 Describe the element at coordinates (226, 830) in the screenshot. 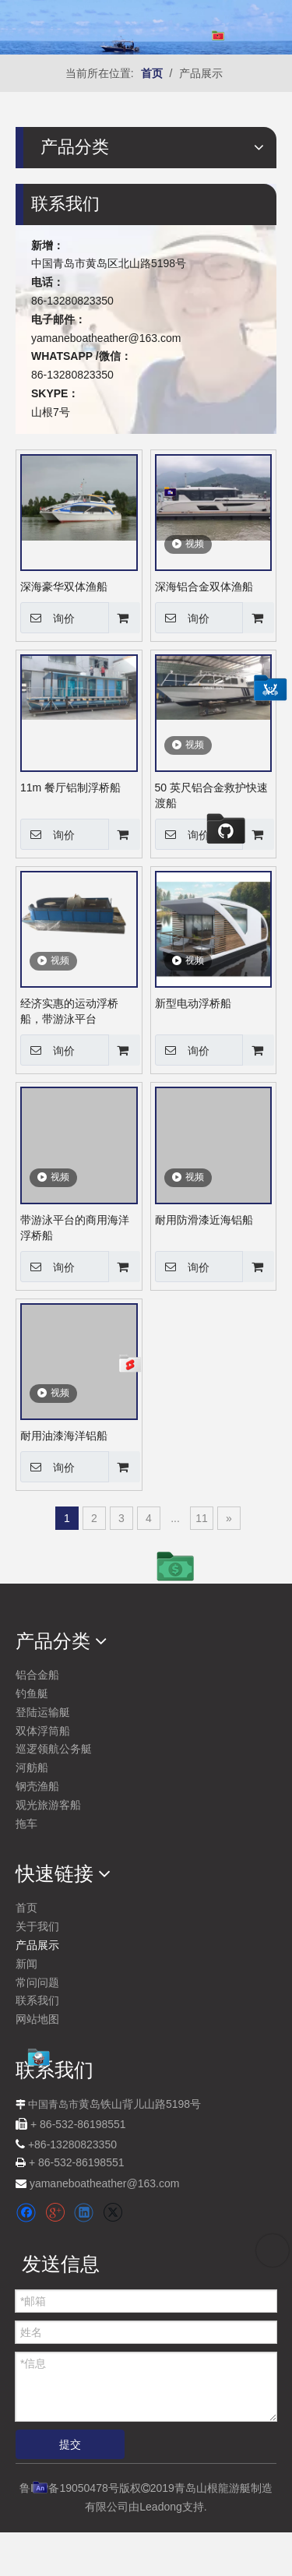

I see `open folder containing github repositories` at that location.